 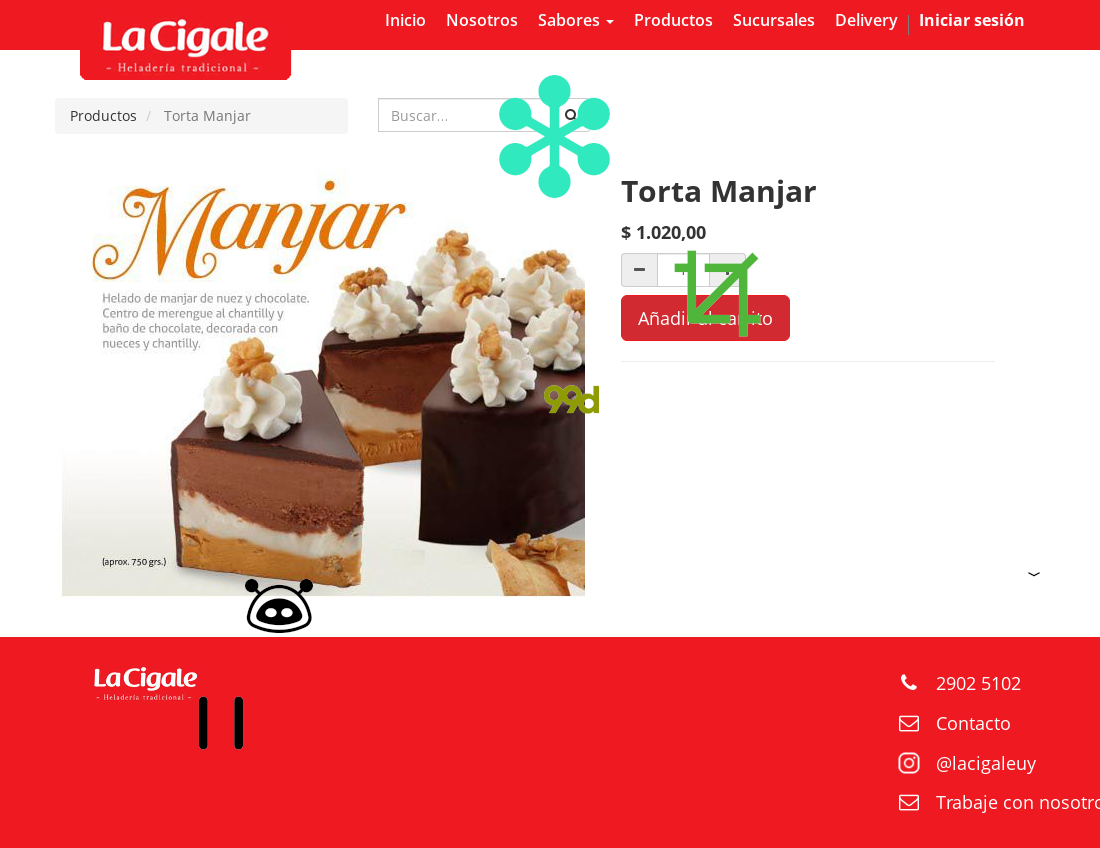 I want to click on alby browser extension logo, so click(x=279, y=606).